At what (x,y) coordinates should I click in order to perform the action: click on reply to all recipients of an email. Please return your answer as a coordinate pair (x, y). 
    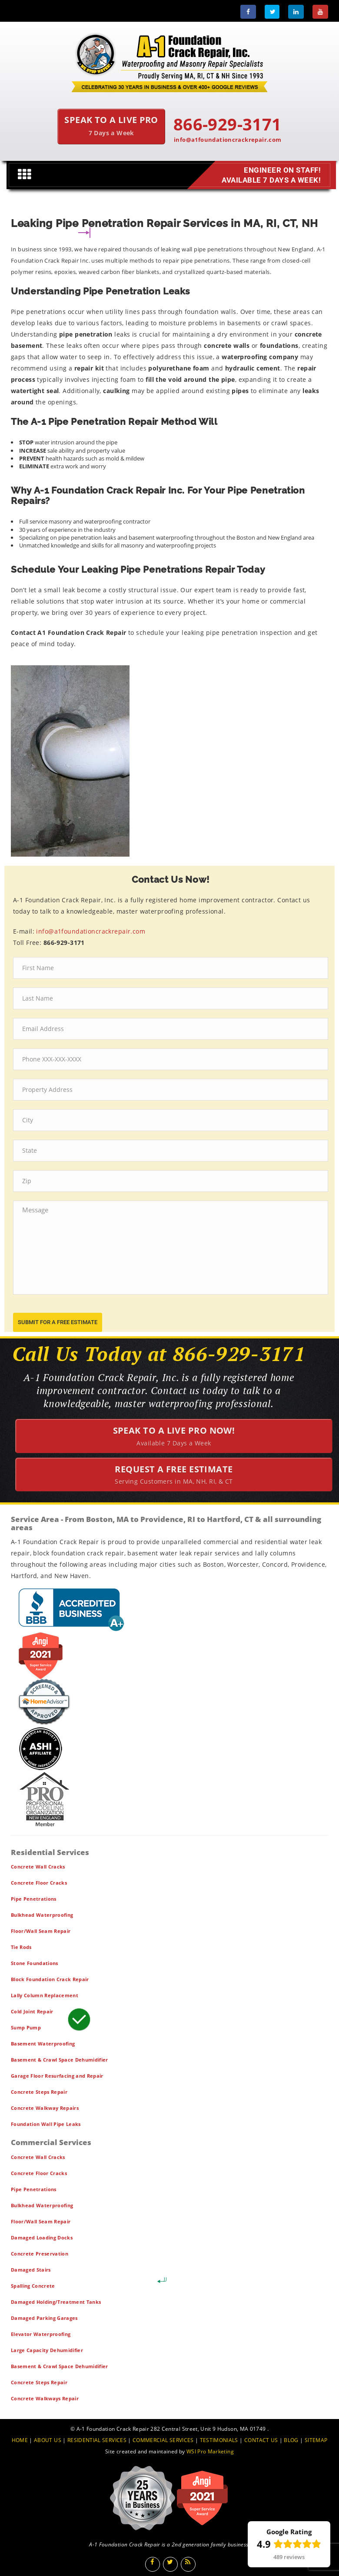
    Looking at the image, I should click on (162, 2279).